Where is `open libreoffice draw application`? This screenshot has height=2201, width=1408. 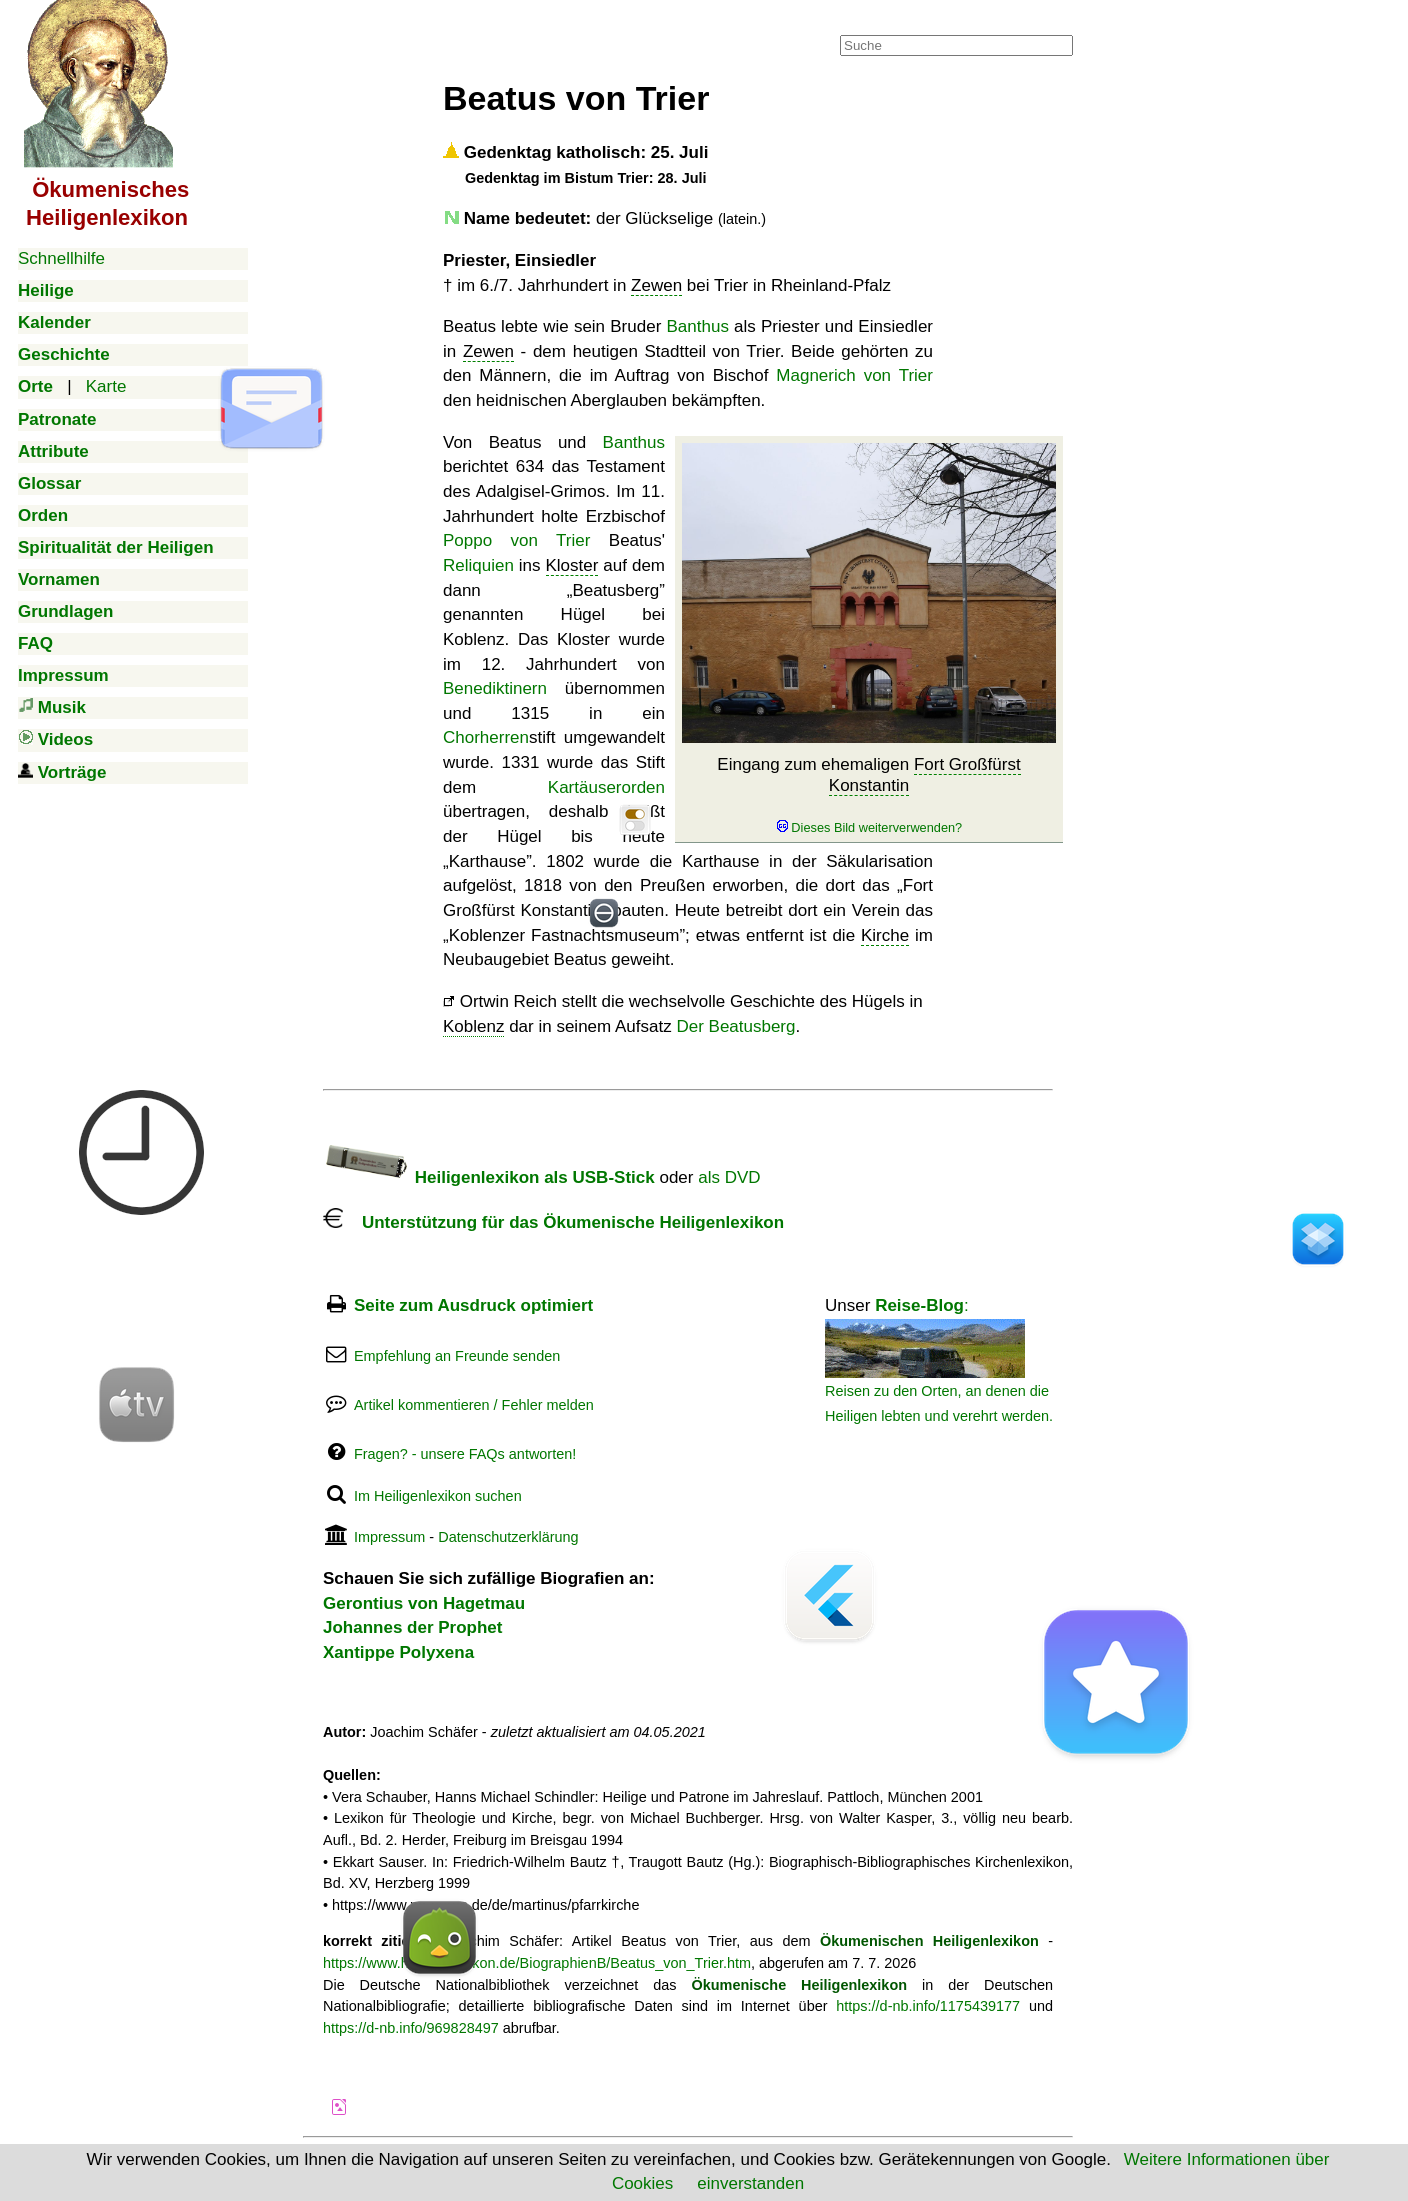 open libreoffice draw application is located at coordinates (339, 2107).